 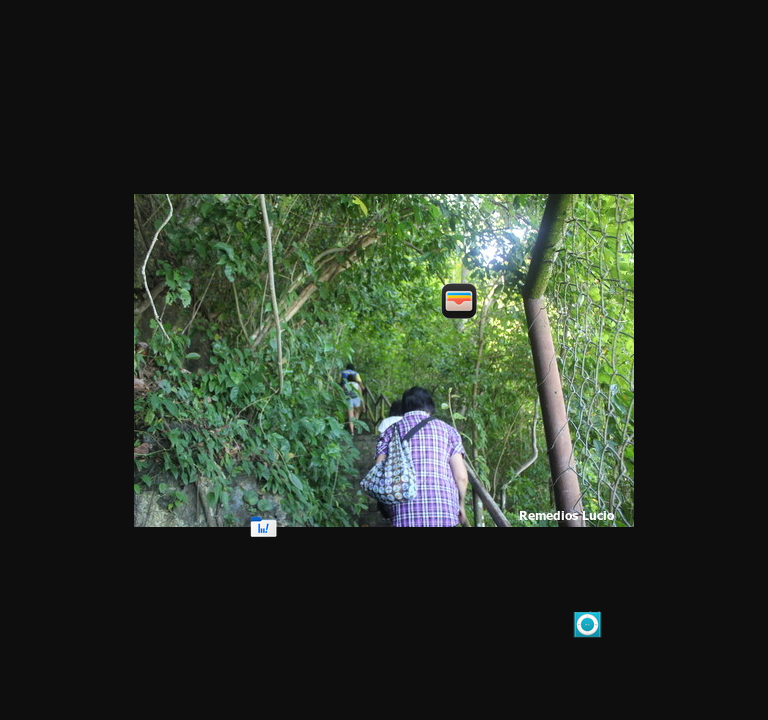 I want to click on iPod shuffle device connected, so click(x=587, y=624).